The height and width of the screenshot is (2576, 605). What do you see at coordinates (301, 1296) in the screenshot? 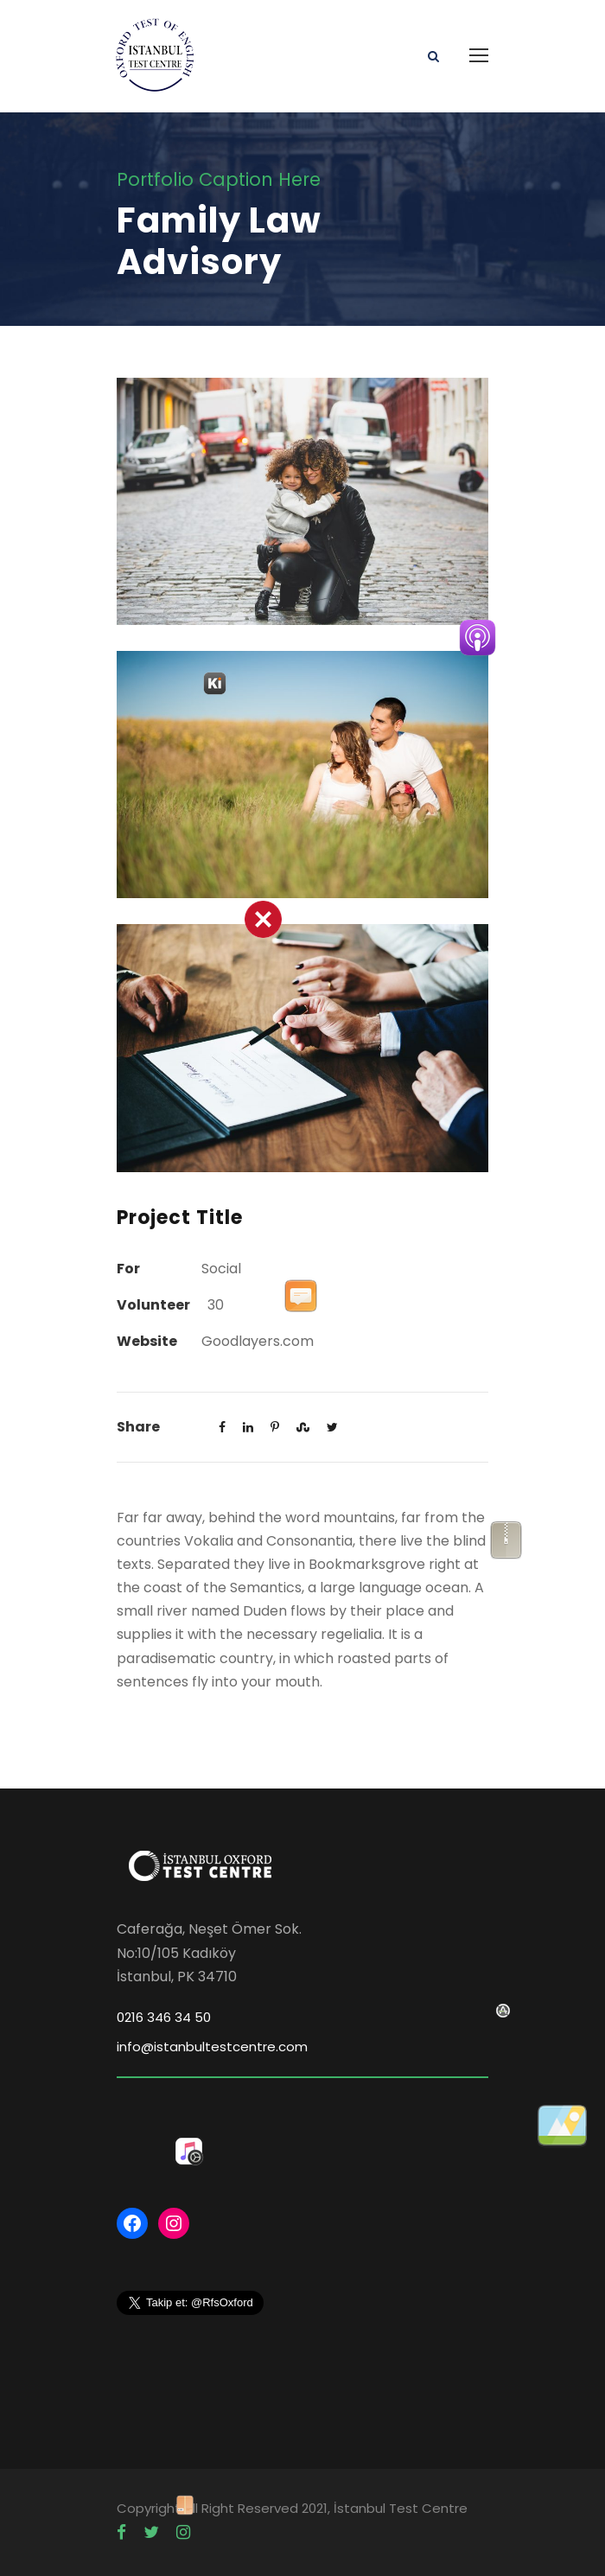
I see `open instant messaging app` at bounding box center [301, 1296].